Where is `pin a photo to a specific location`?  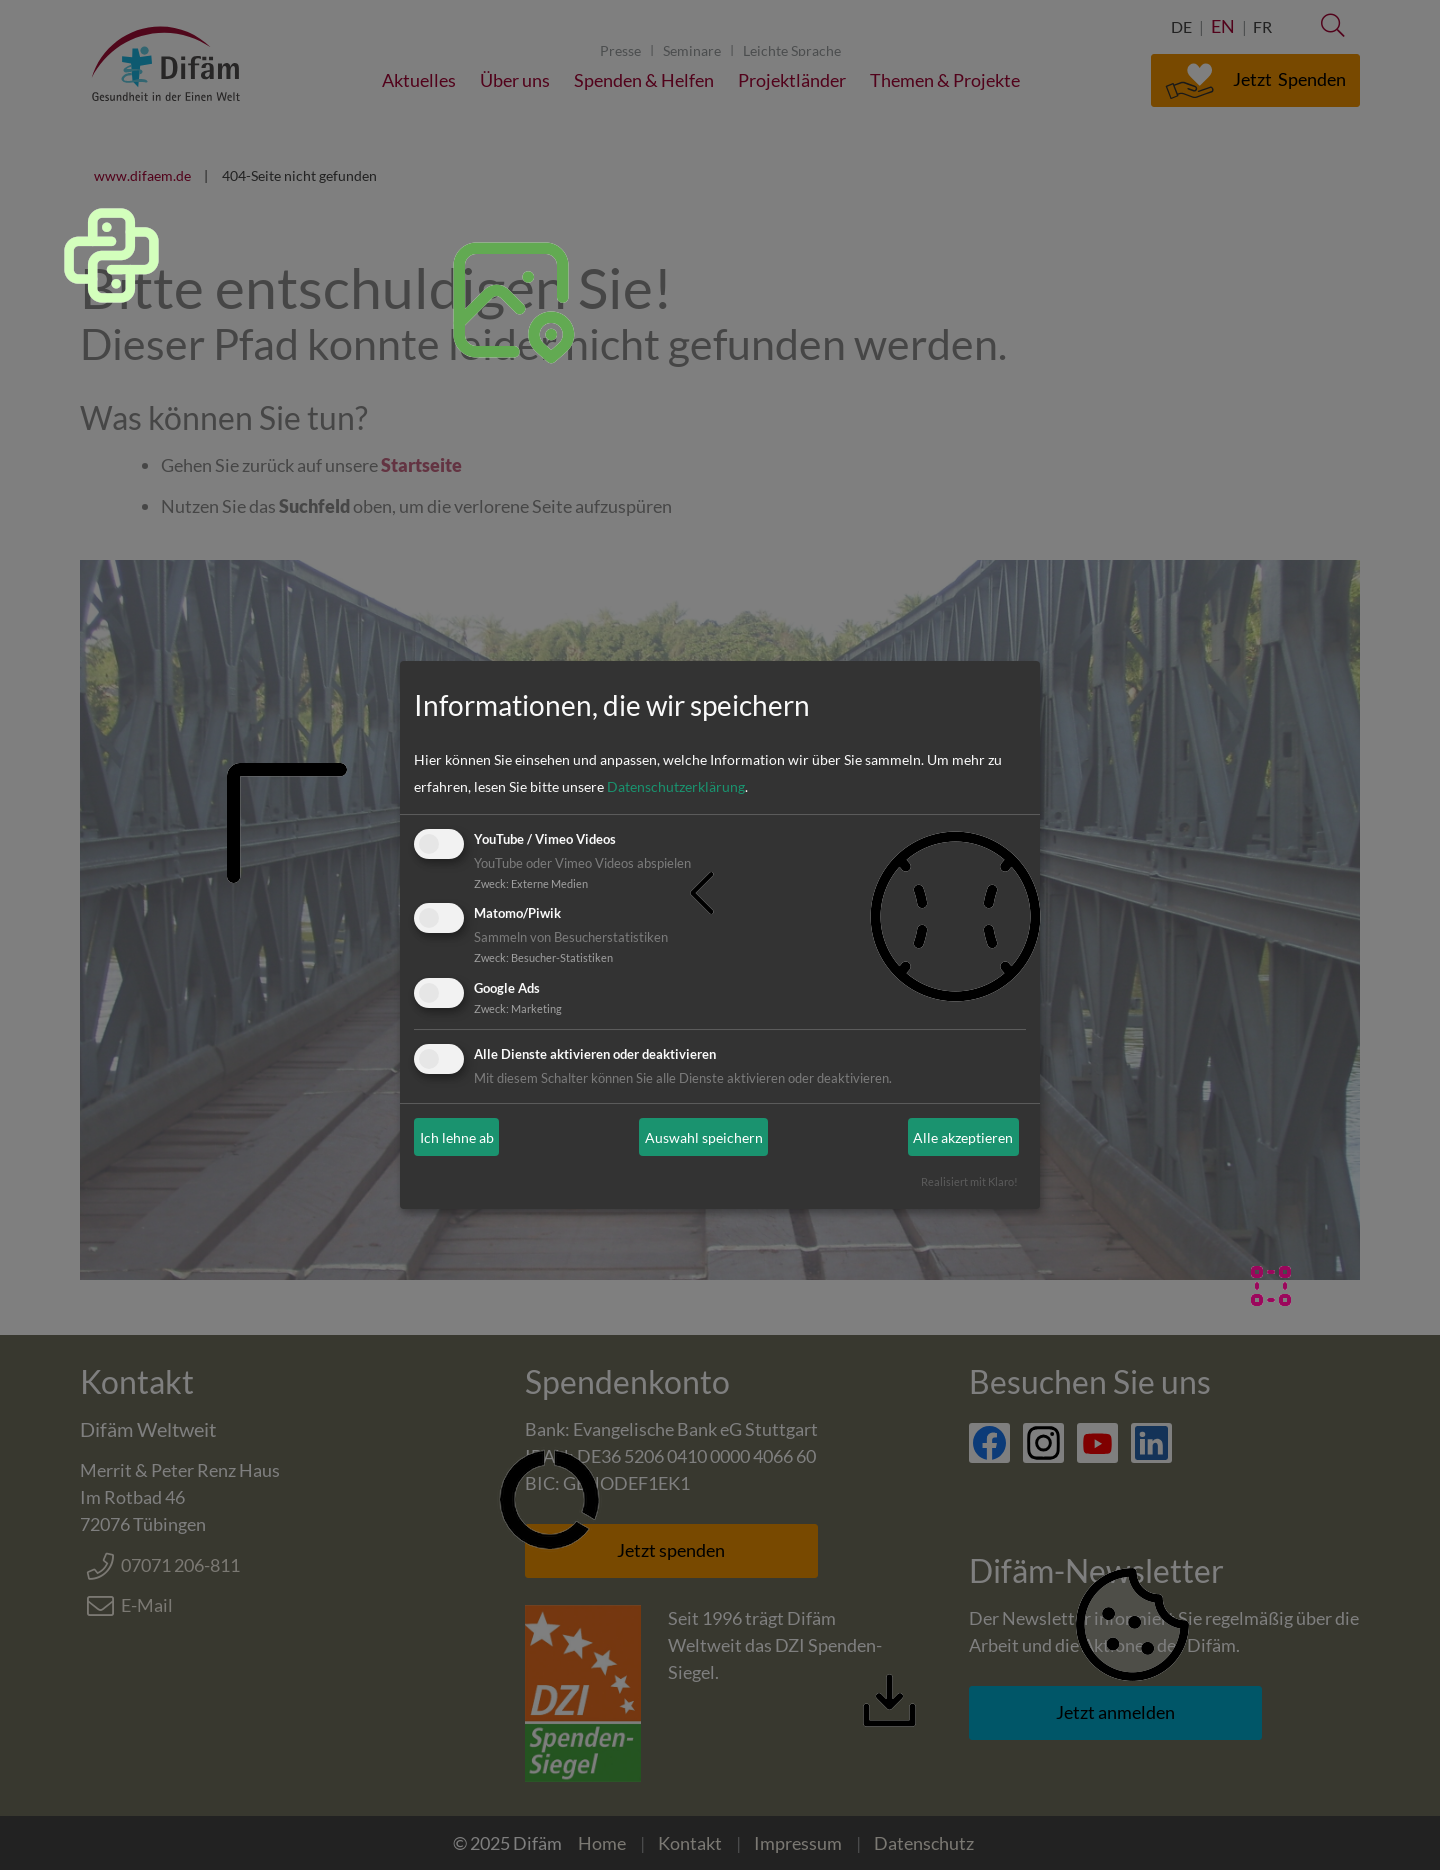
pin a photo to a specific location is located at coordinates (511, 300).